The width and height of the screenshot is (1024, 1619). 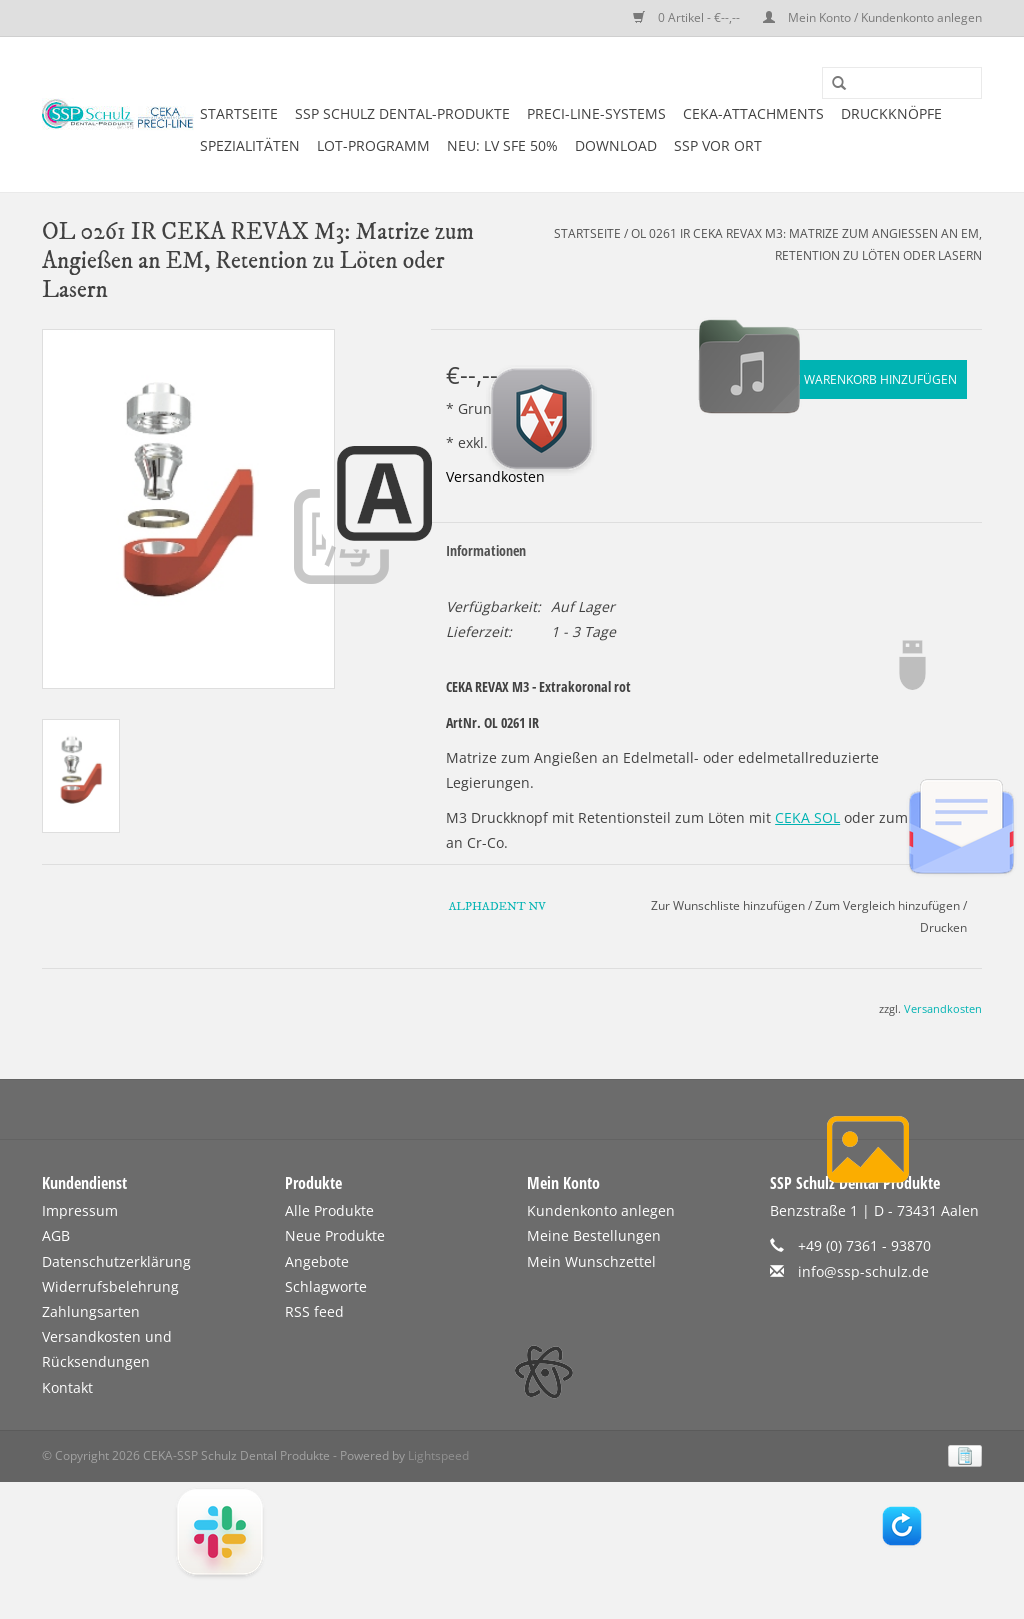 I want to click on removable storage device connected, so click(x=912, y=663).